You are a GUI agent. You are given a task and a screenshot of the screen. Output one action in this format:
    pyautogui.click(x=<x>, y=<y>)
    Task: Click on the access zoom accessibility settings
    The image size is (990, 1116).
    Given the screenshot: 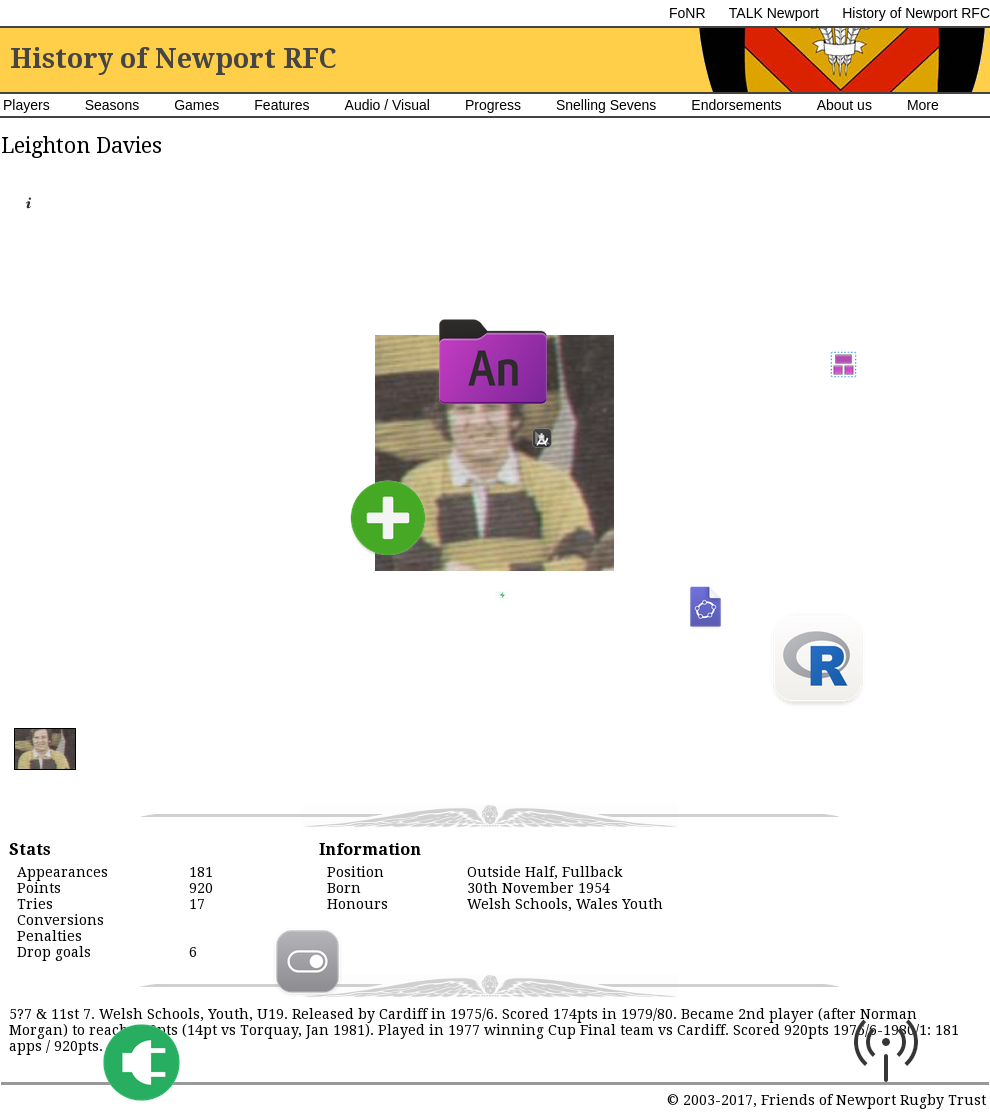 What is the action you would take?
    pyautogui.click(x=307, y=962)
    